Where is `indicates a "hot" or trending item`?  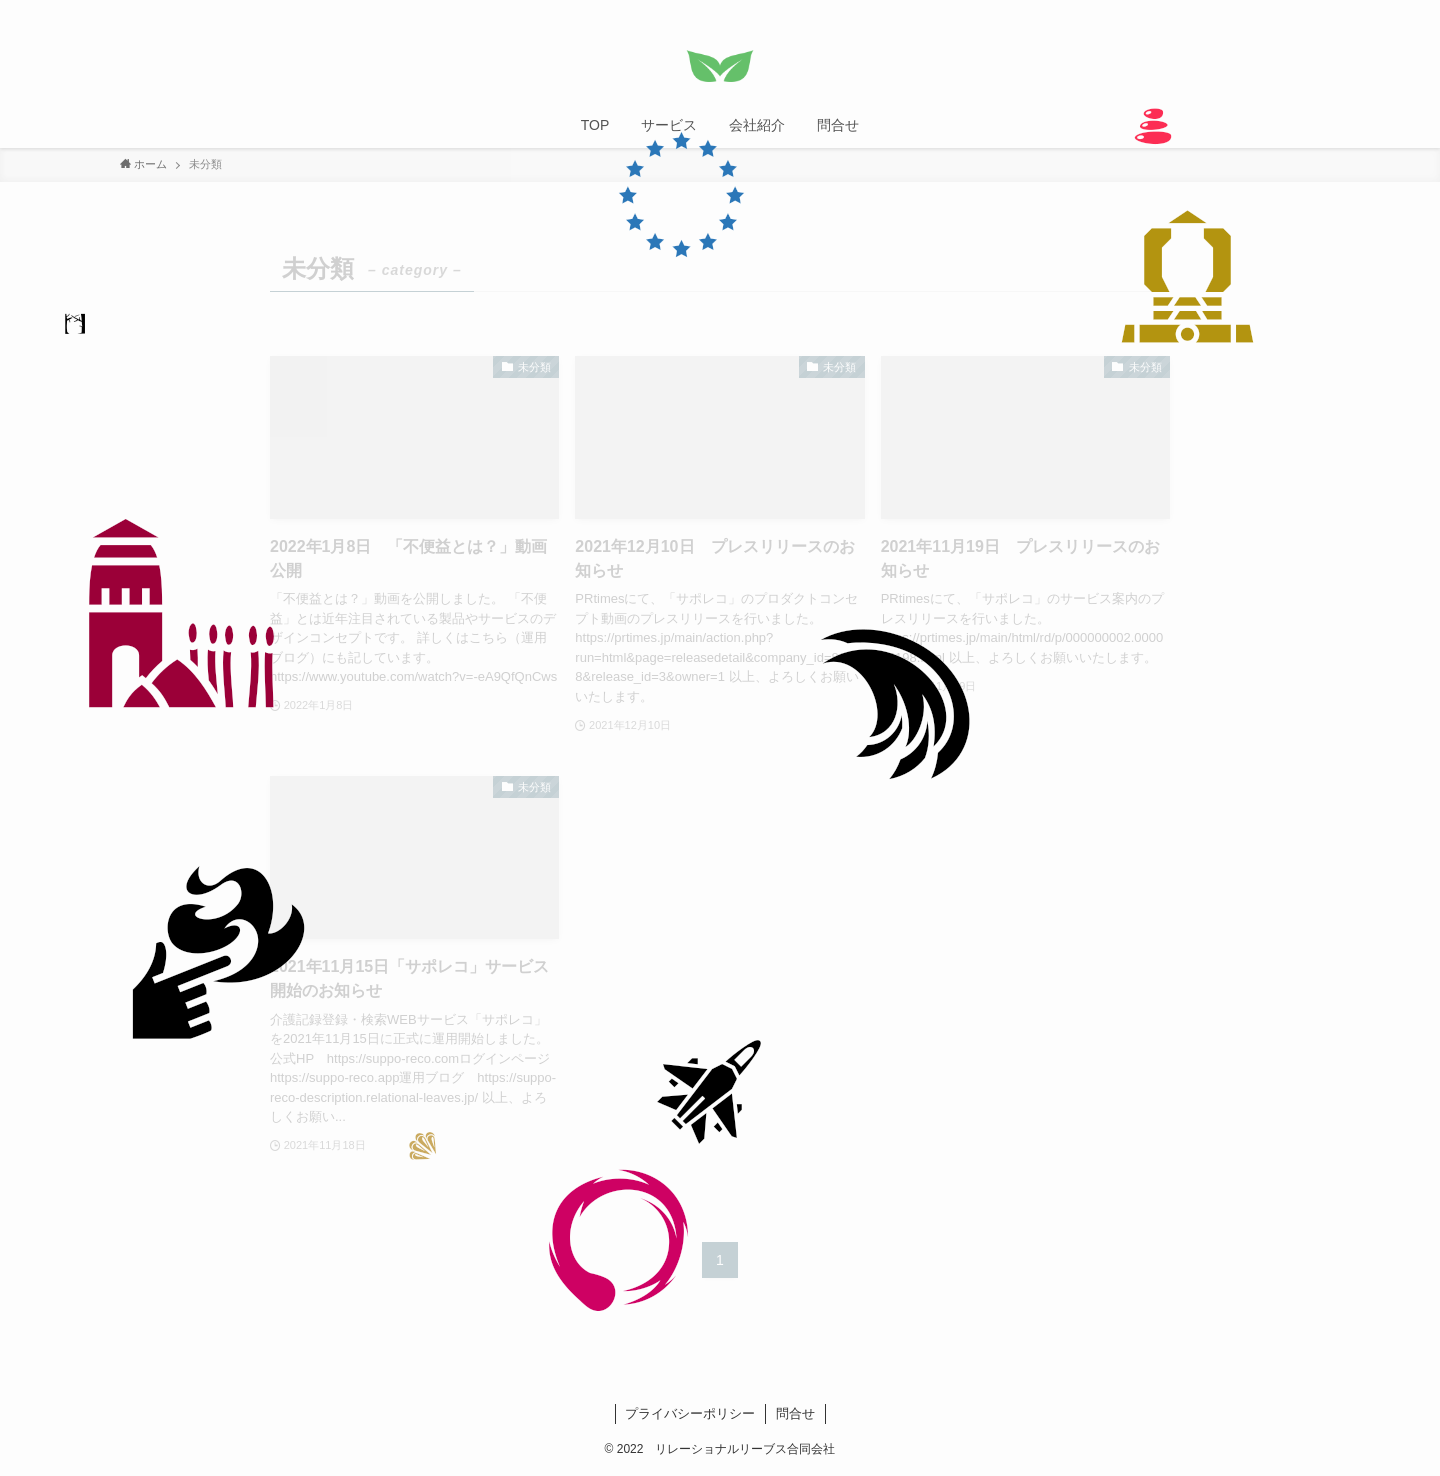
indicates a "hot" or trending item is located at coordinates (218, 953).